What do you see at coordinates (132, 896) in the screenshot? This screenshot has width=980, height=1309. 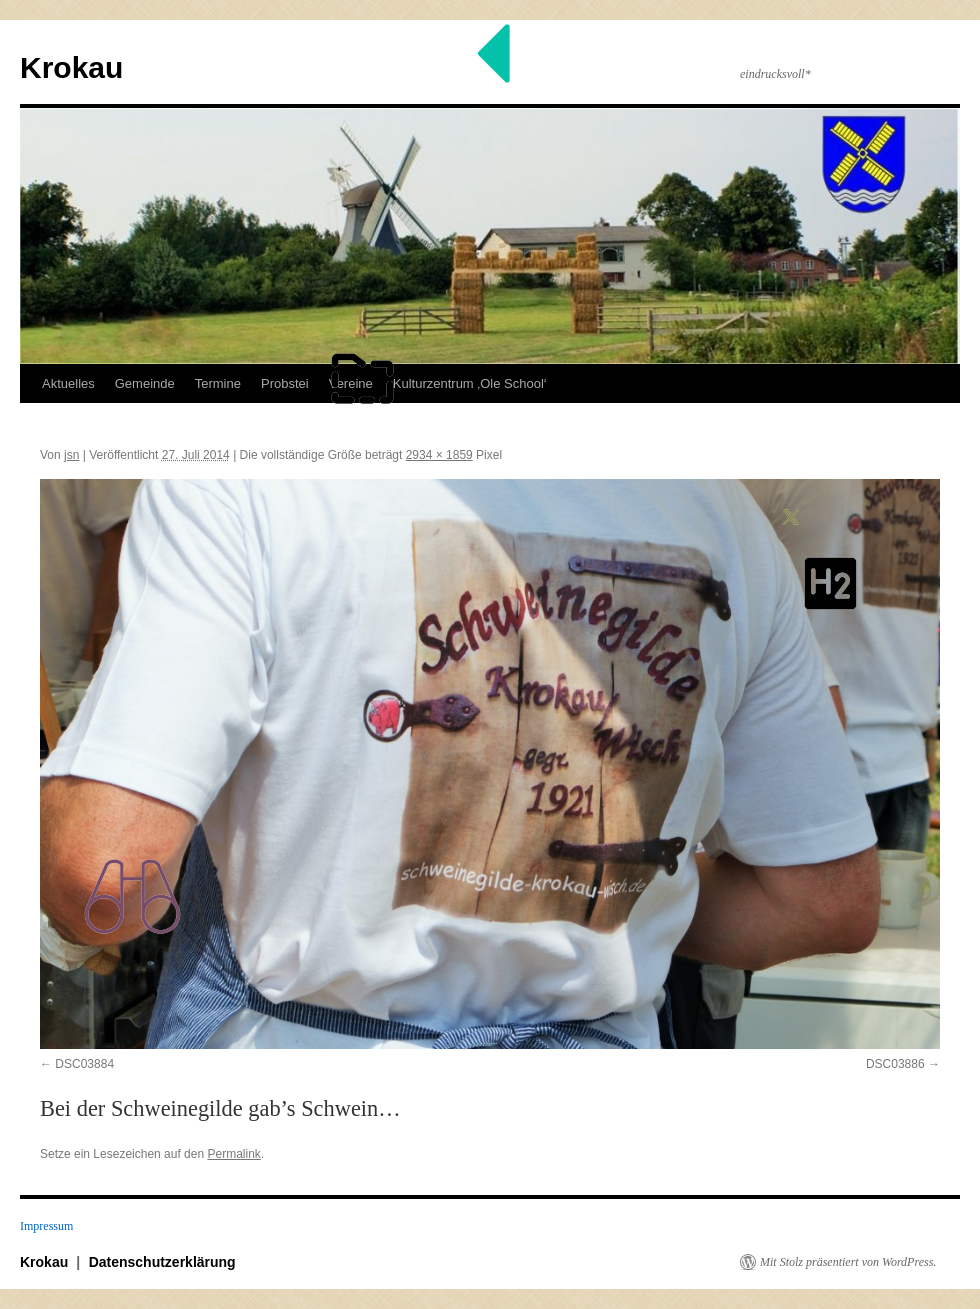 I see `search or explore content` at bounding box center [132, 896].